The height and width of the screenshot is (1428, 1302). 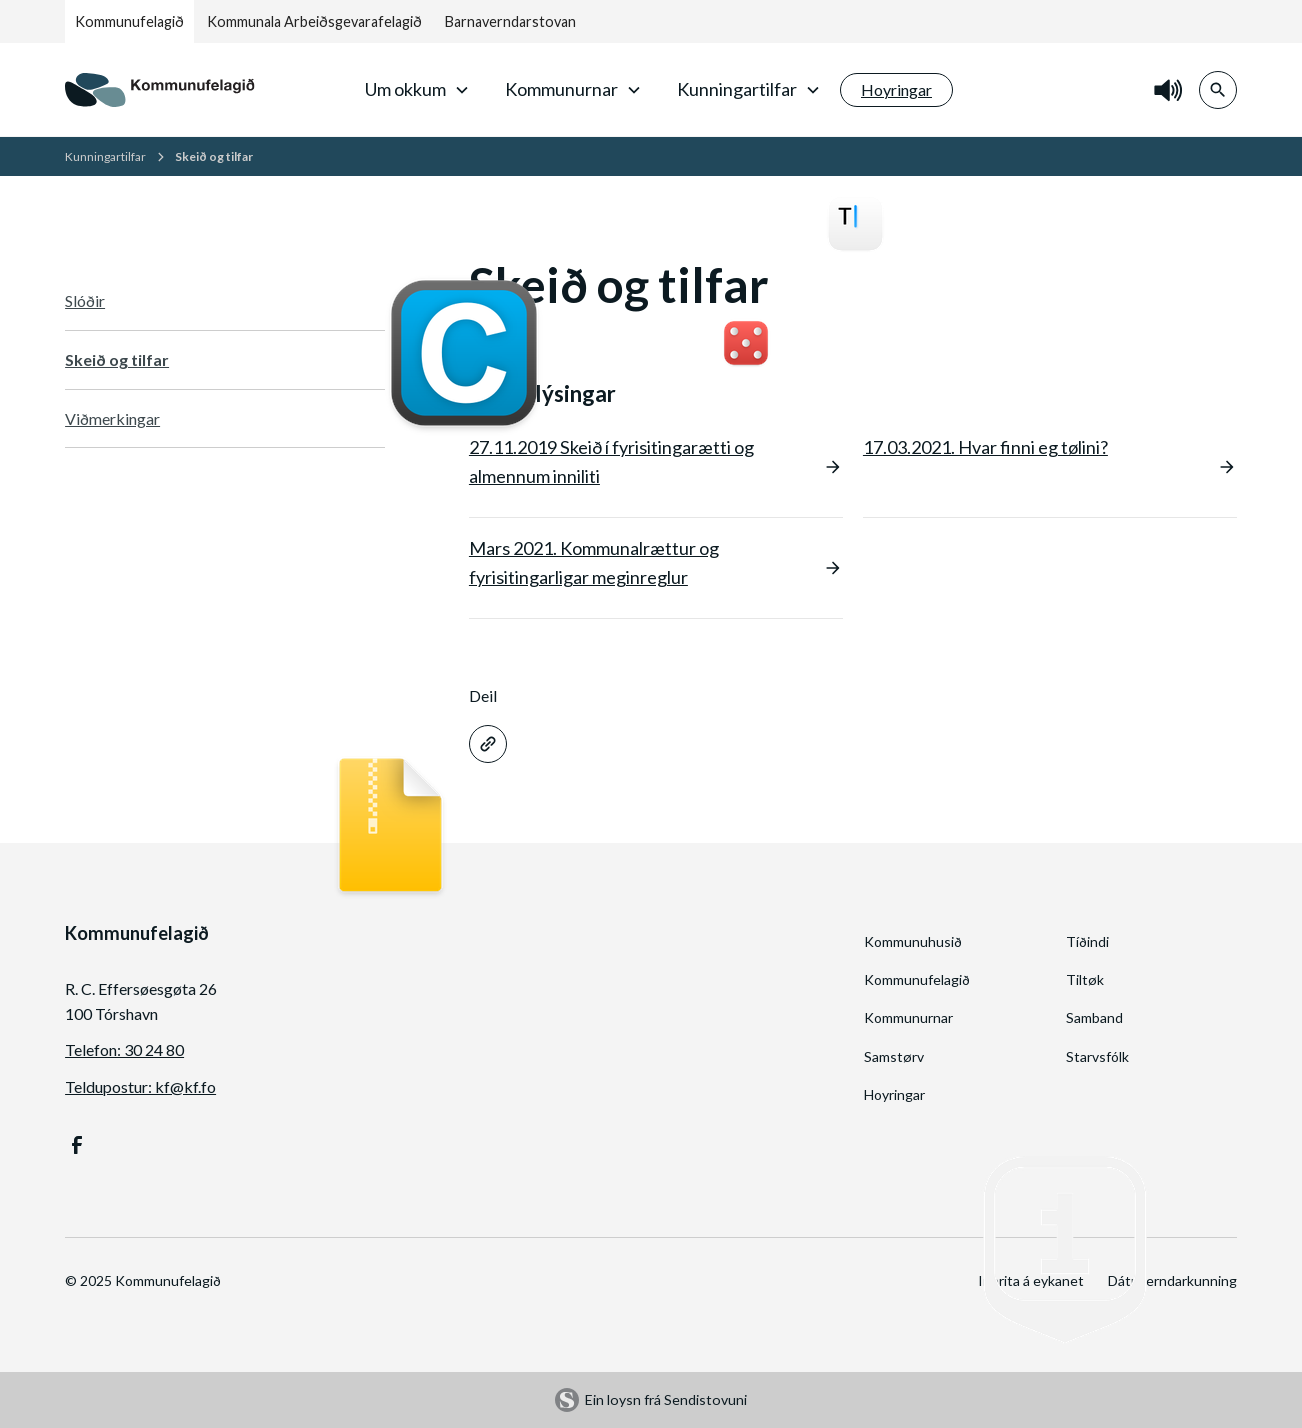 I want to click on open tali dice game app, so click(x=746, y=343).